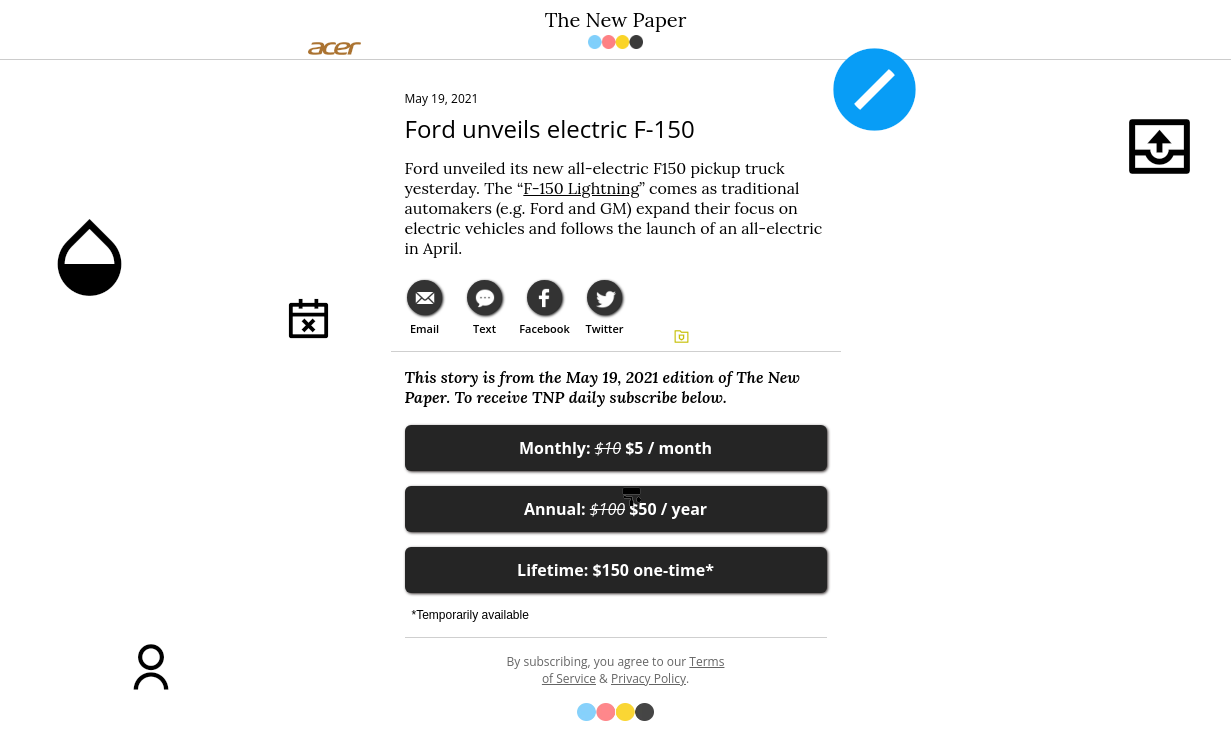 This screenshot has height=747, width=1231. I want to click on view your profile, so click(151, 668).